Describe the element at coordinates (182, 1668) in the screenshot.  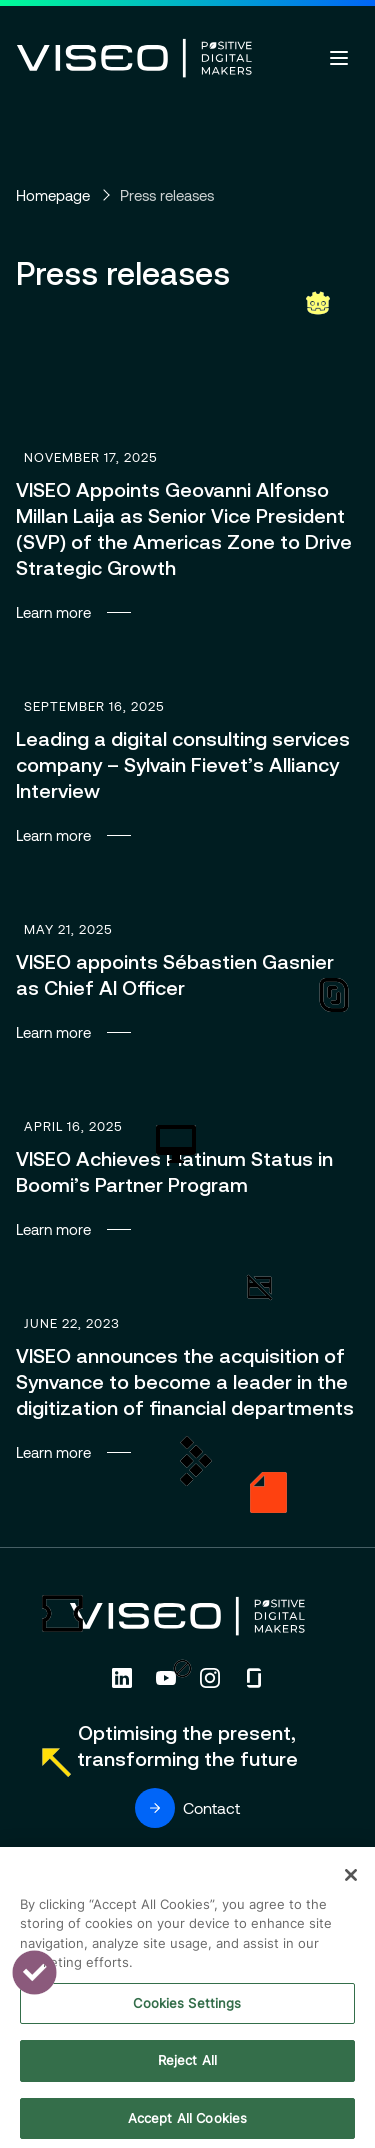
I see `indicates a prohibited or restricted action` at that location.